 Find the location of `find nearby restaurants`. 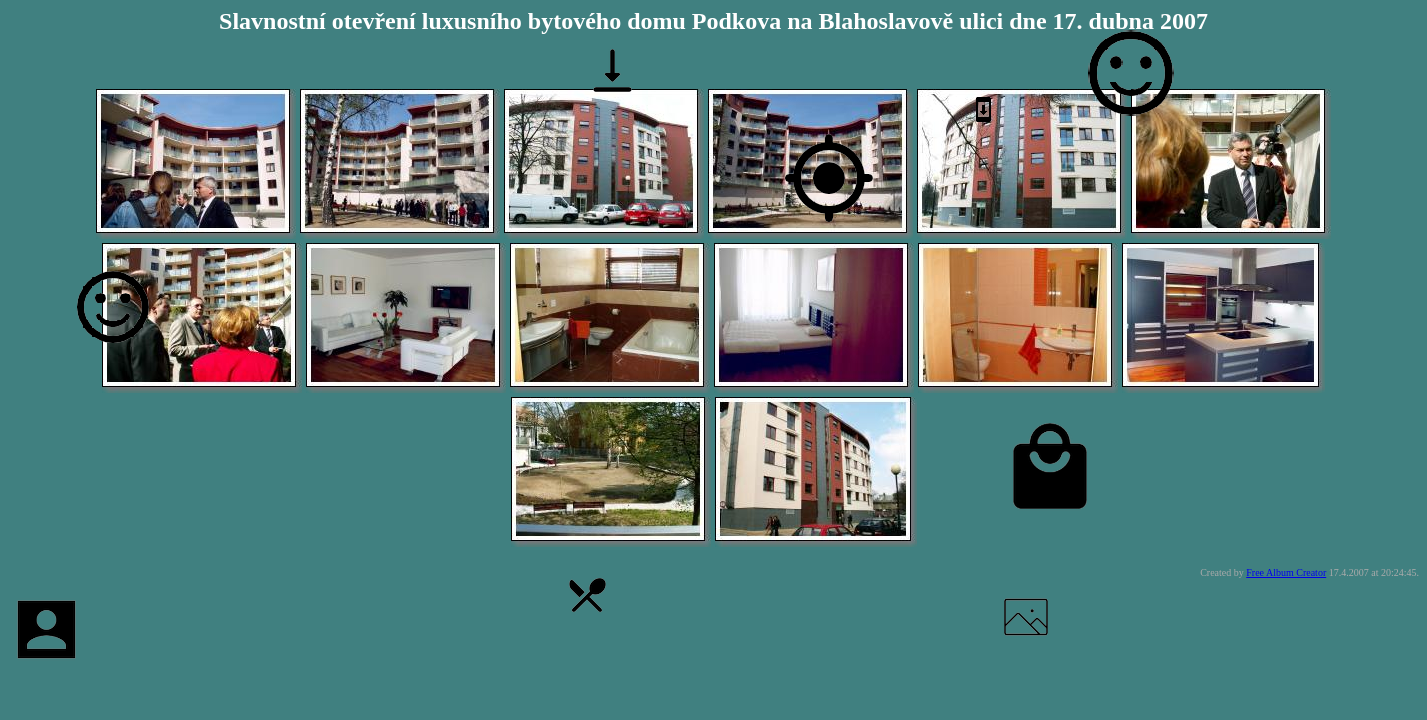

find nearby restaurants is located at coordinates (587, 595).